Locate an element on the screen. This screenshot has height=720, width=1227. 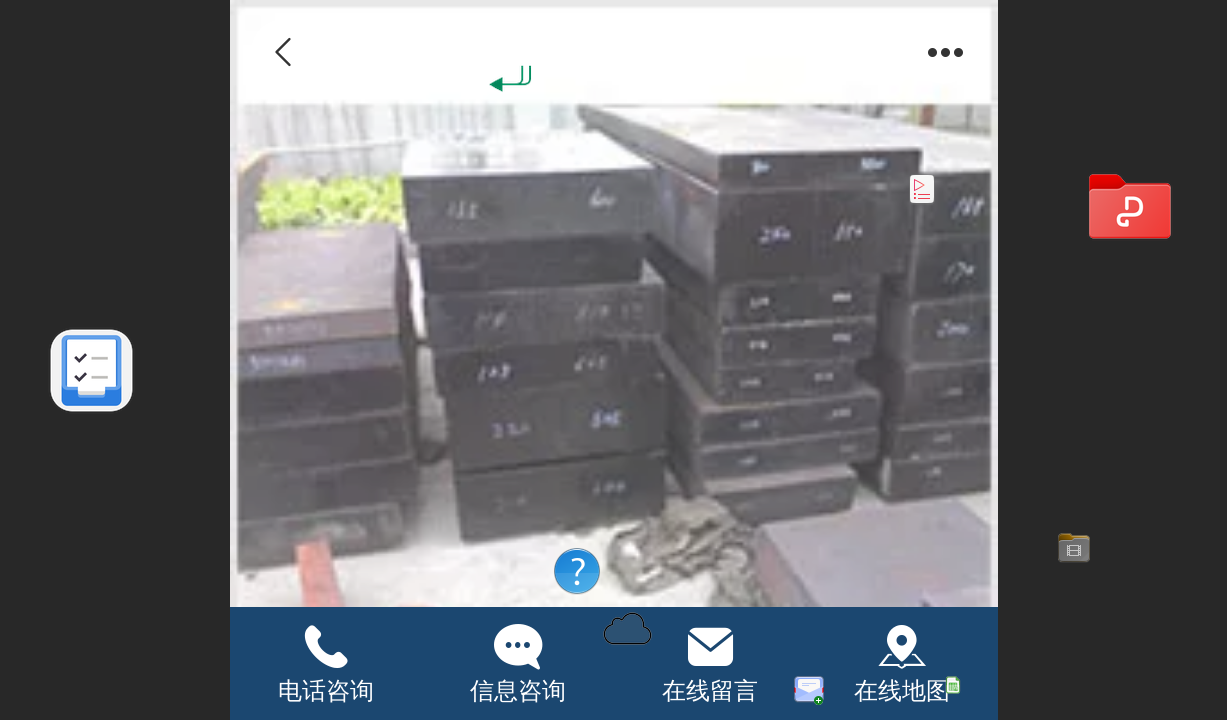
compose a new email message is located at coordinates (809, 689).